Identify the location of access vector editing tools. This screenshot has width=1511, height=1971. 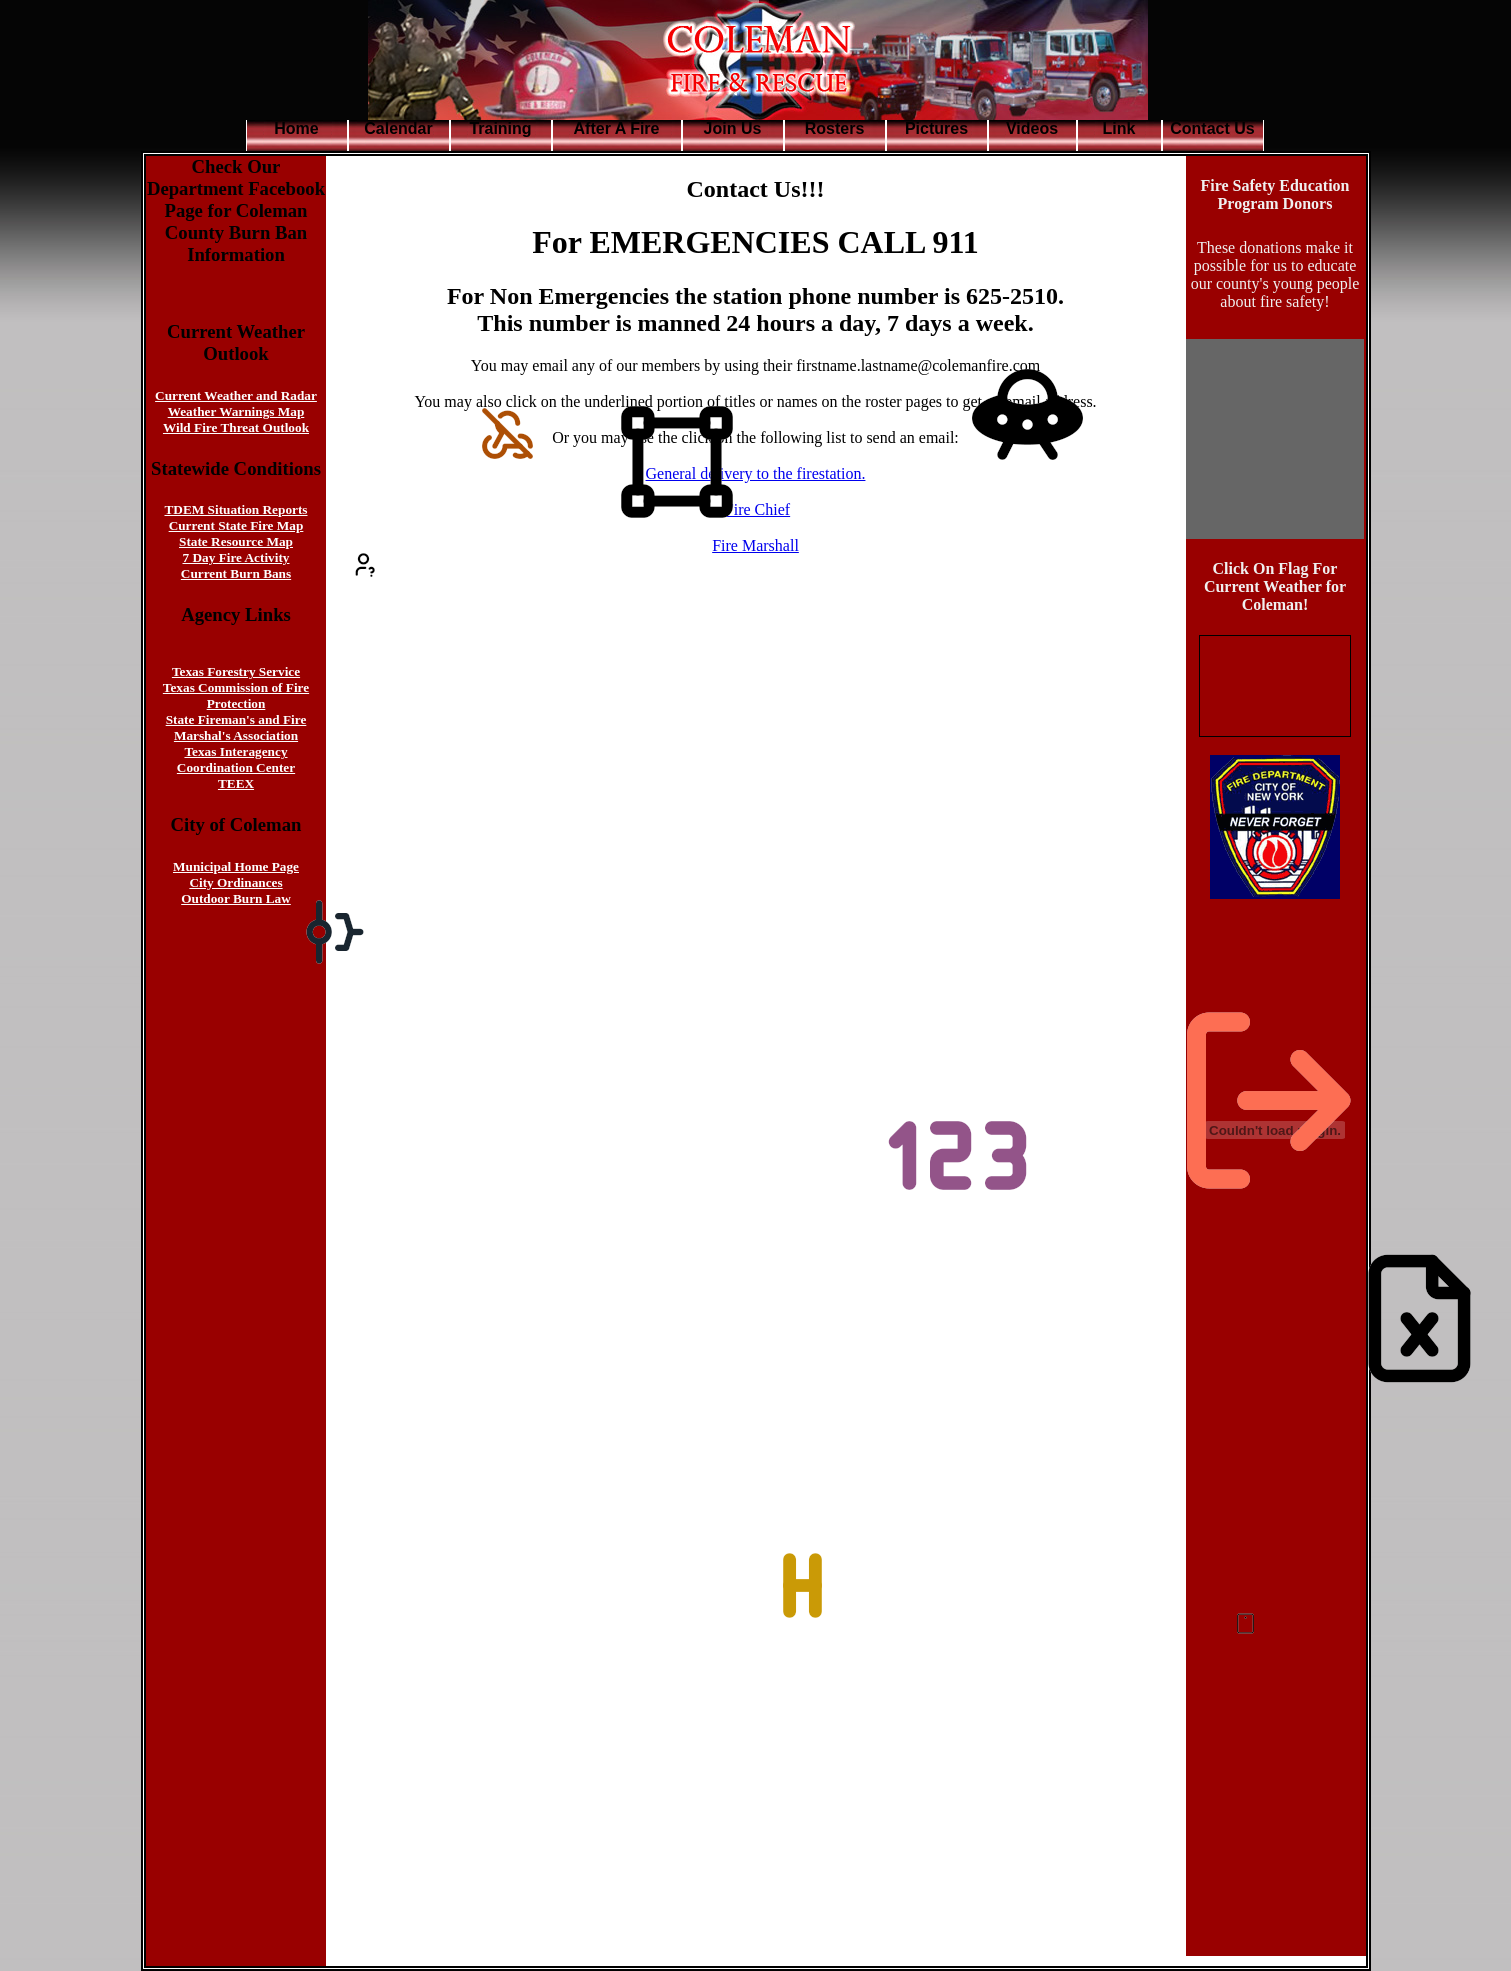
(677, 462).